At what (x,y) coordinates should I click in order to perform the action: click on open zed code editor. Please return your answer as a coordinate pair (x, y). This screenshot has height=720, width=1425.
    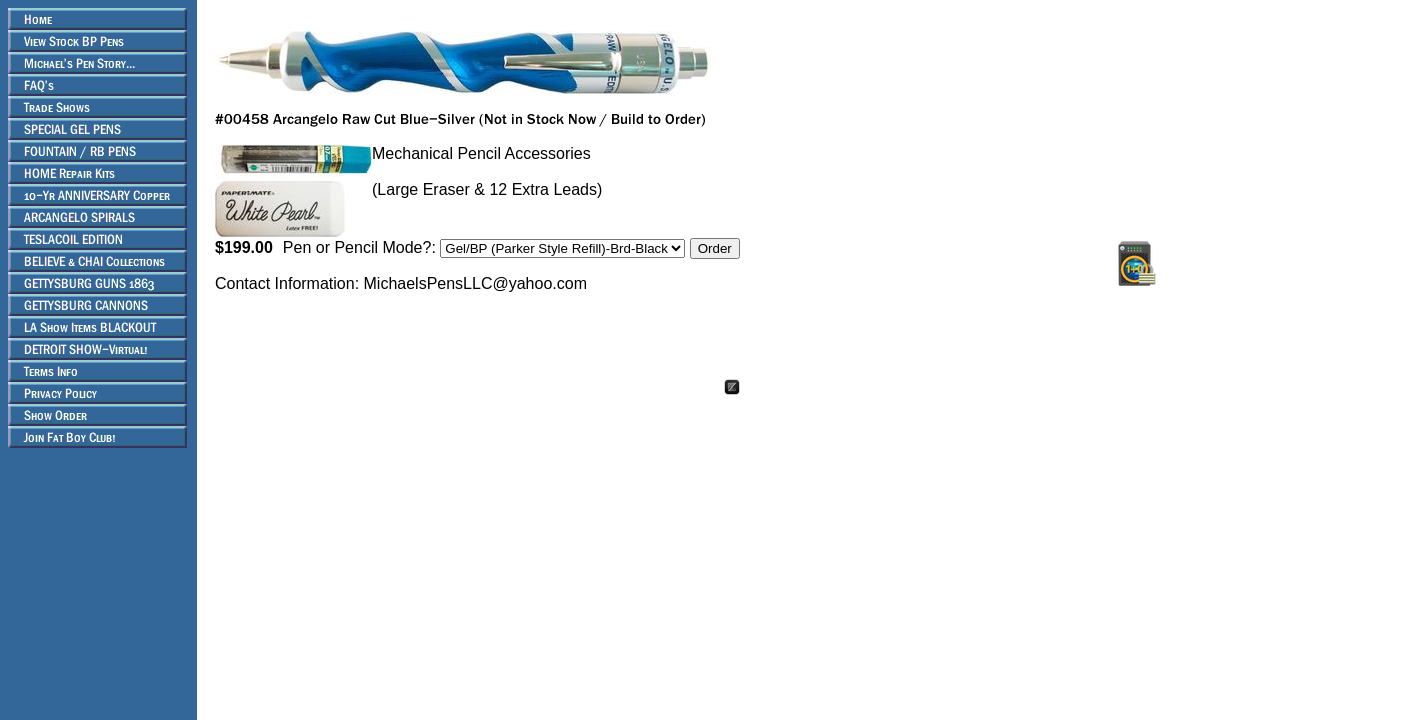
    Looking at the image, I should click on (732, 387).